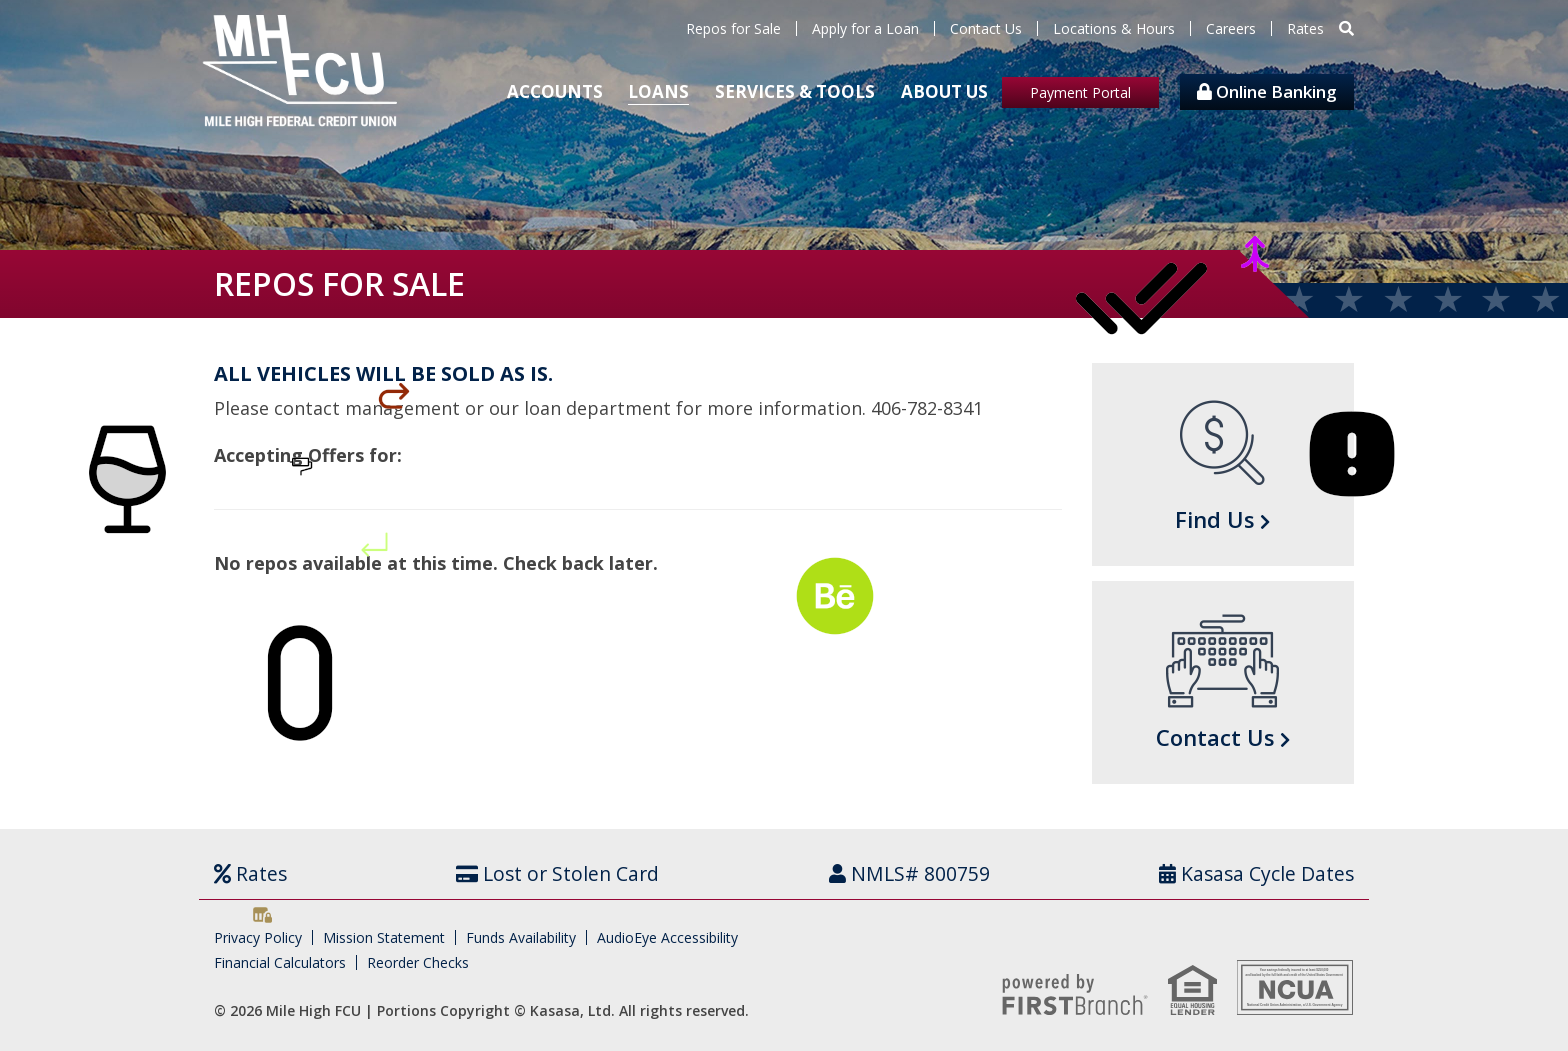 This screenshot has width=1568, height=1051. What do you see at coordinates (1141, 298) in the screenshot?
I see `indicates all items have been completed or verified` at bounding box center [1141, 298].